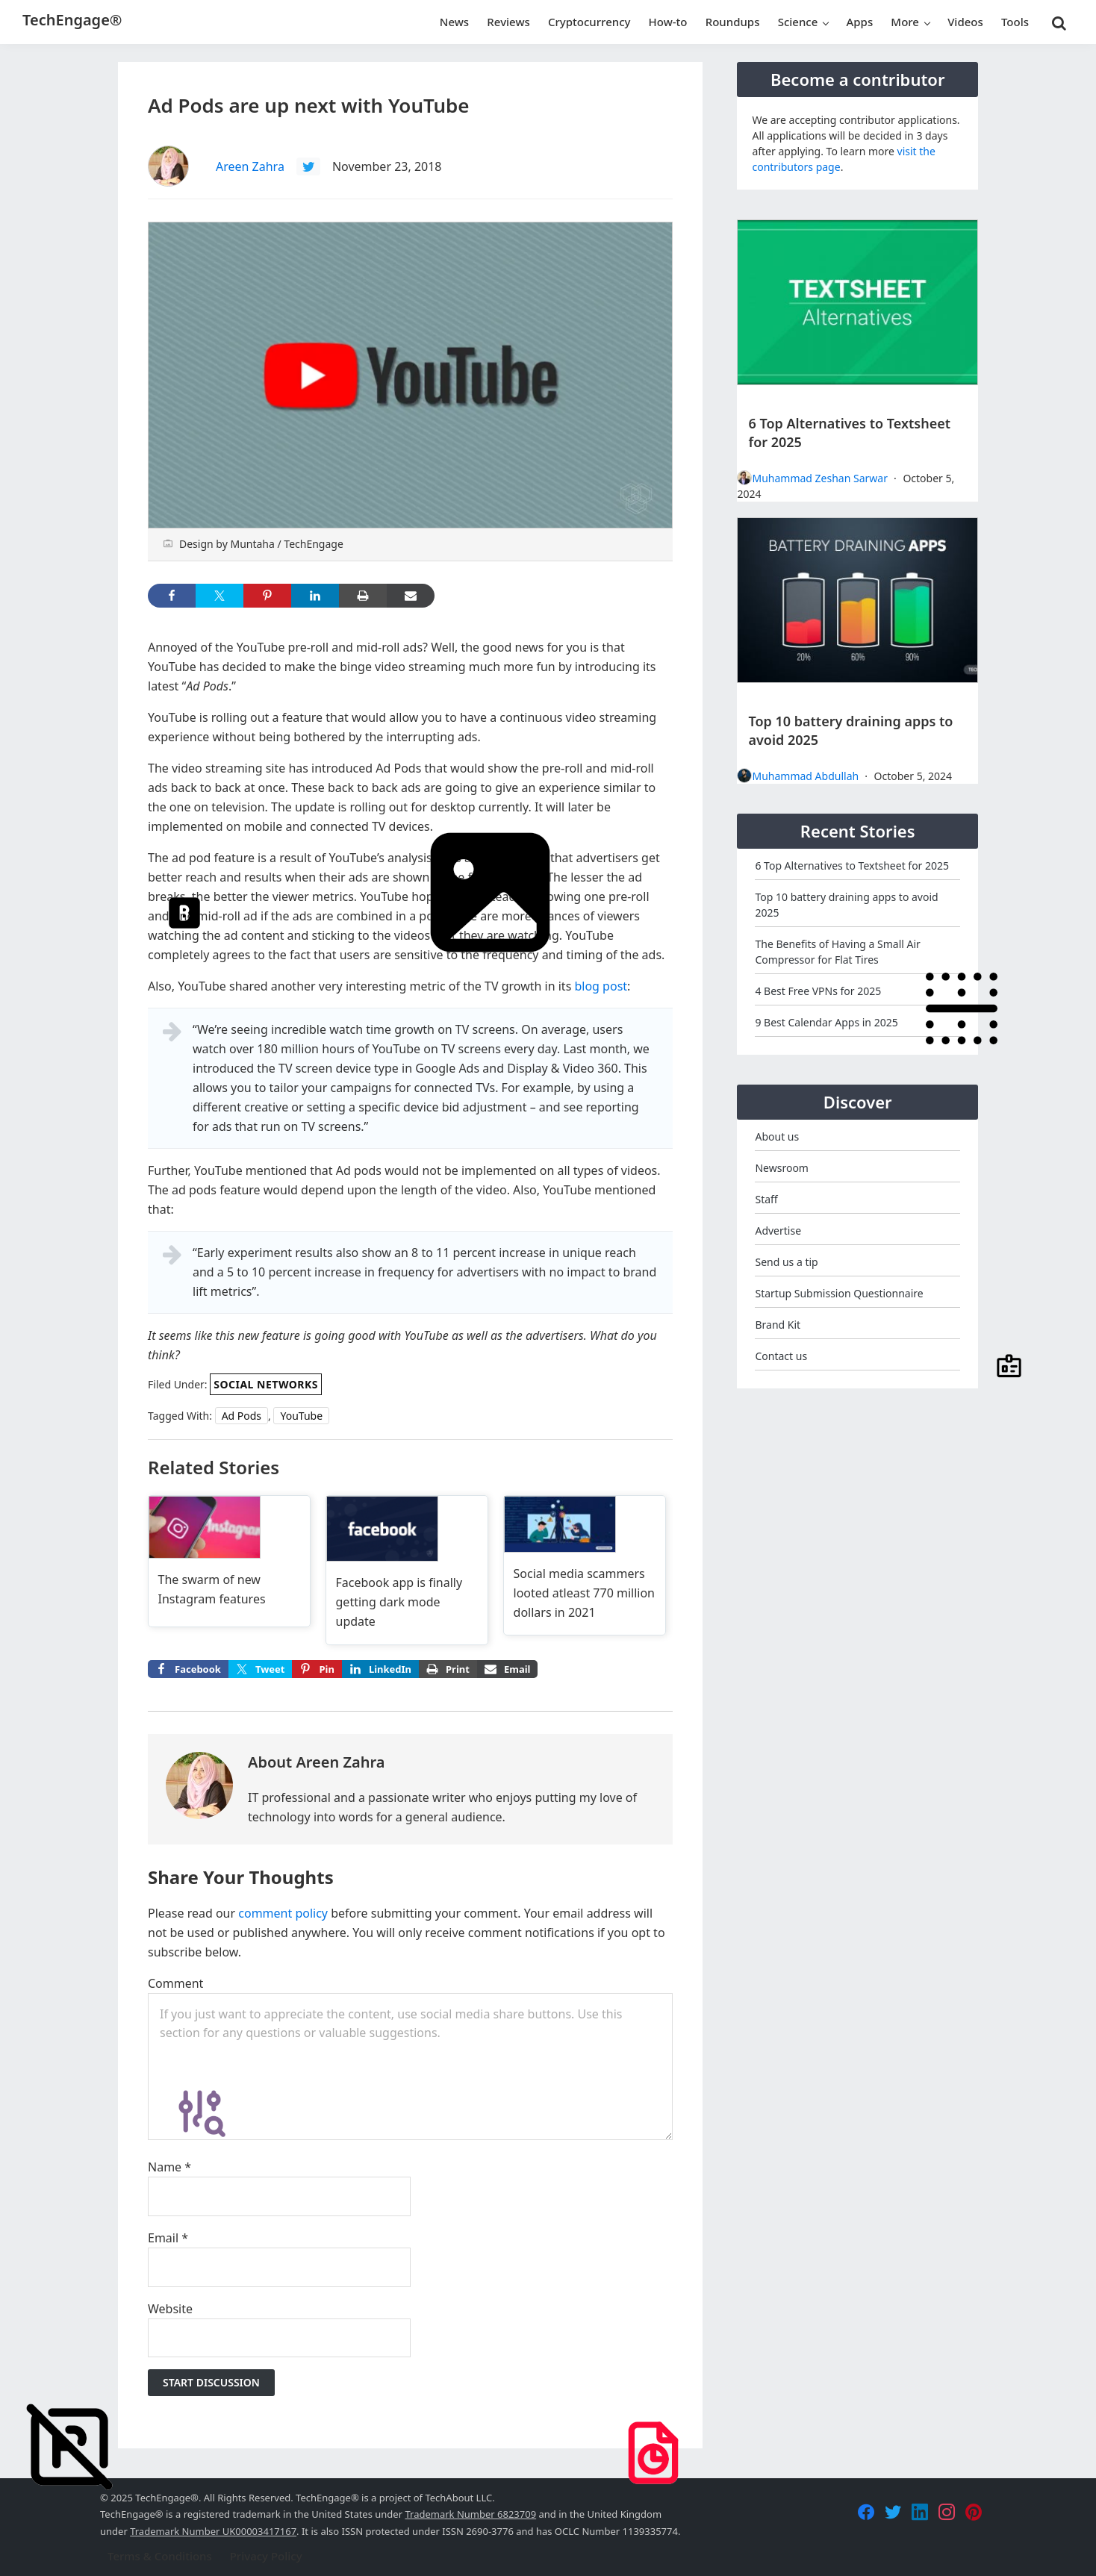 The height and width of the screenshot is (2576, 1096). What do you see at coordinates (653, 2453) in the screenshot?
I see `view file with chart or analytics data` at bounding box center [653, 2453].